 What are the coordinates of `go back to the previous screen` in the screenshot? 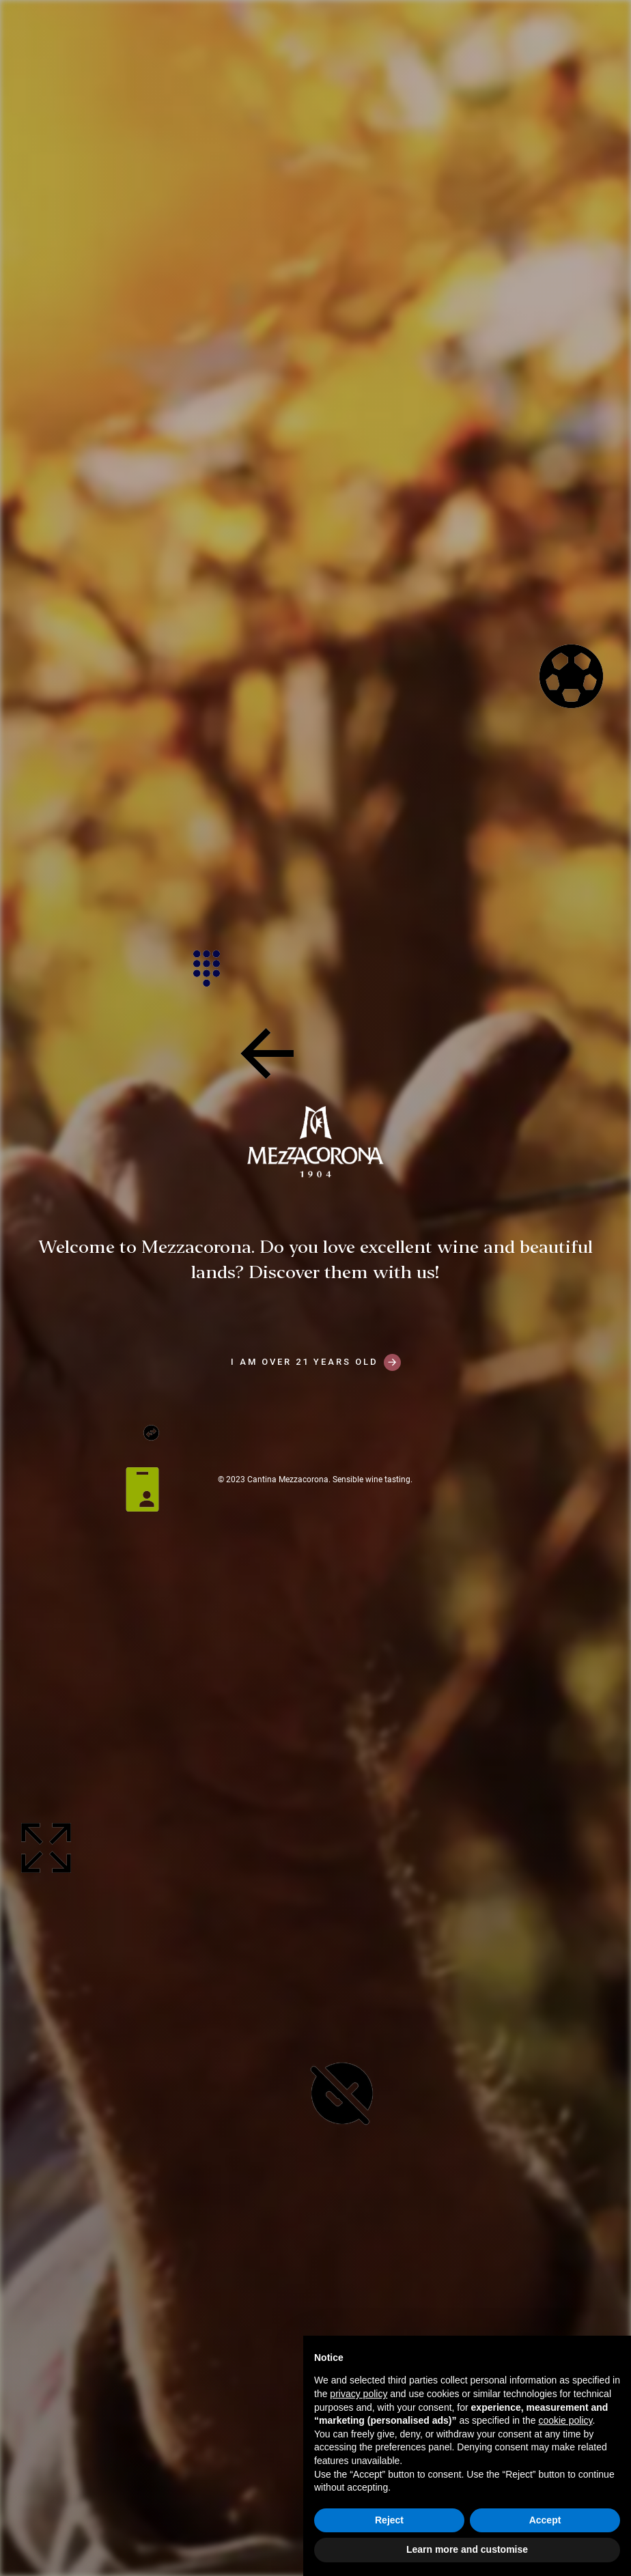 It's located at (268, 1053).